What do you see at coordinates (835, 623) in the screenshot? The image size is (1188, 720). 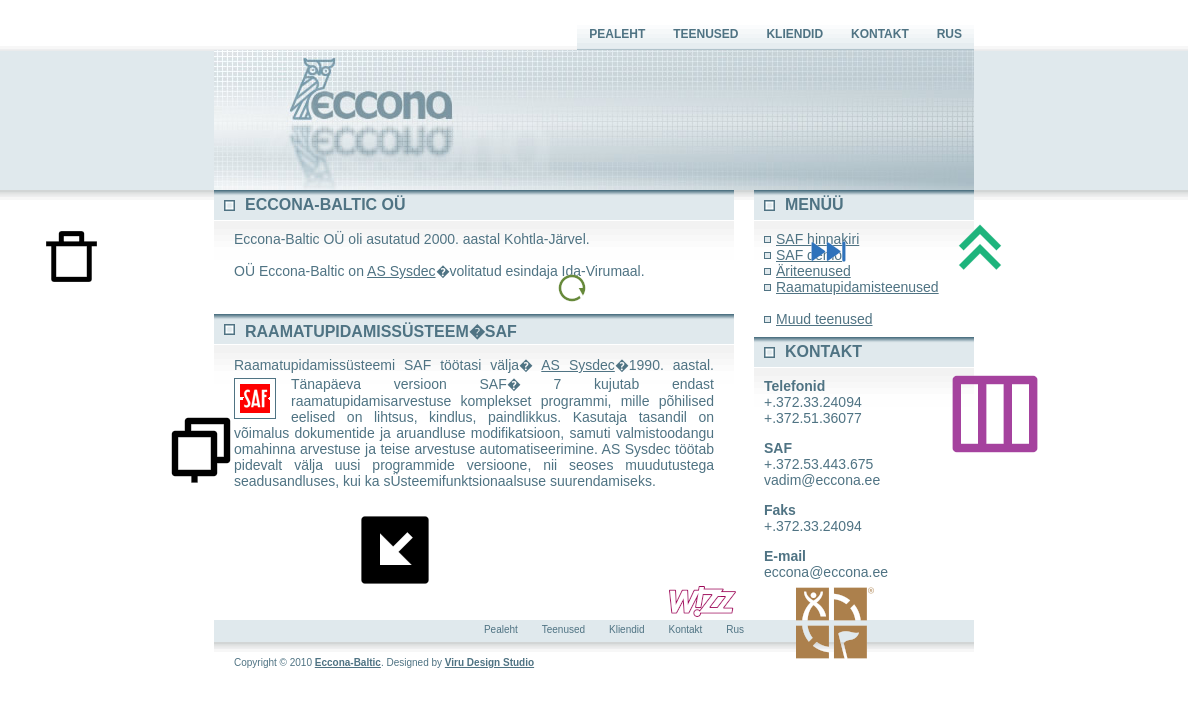 I see `open the geocaching app` at bounding box center [835, 623].